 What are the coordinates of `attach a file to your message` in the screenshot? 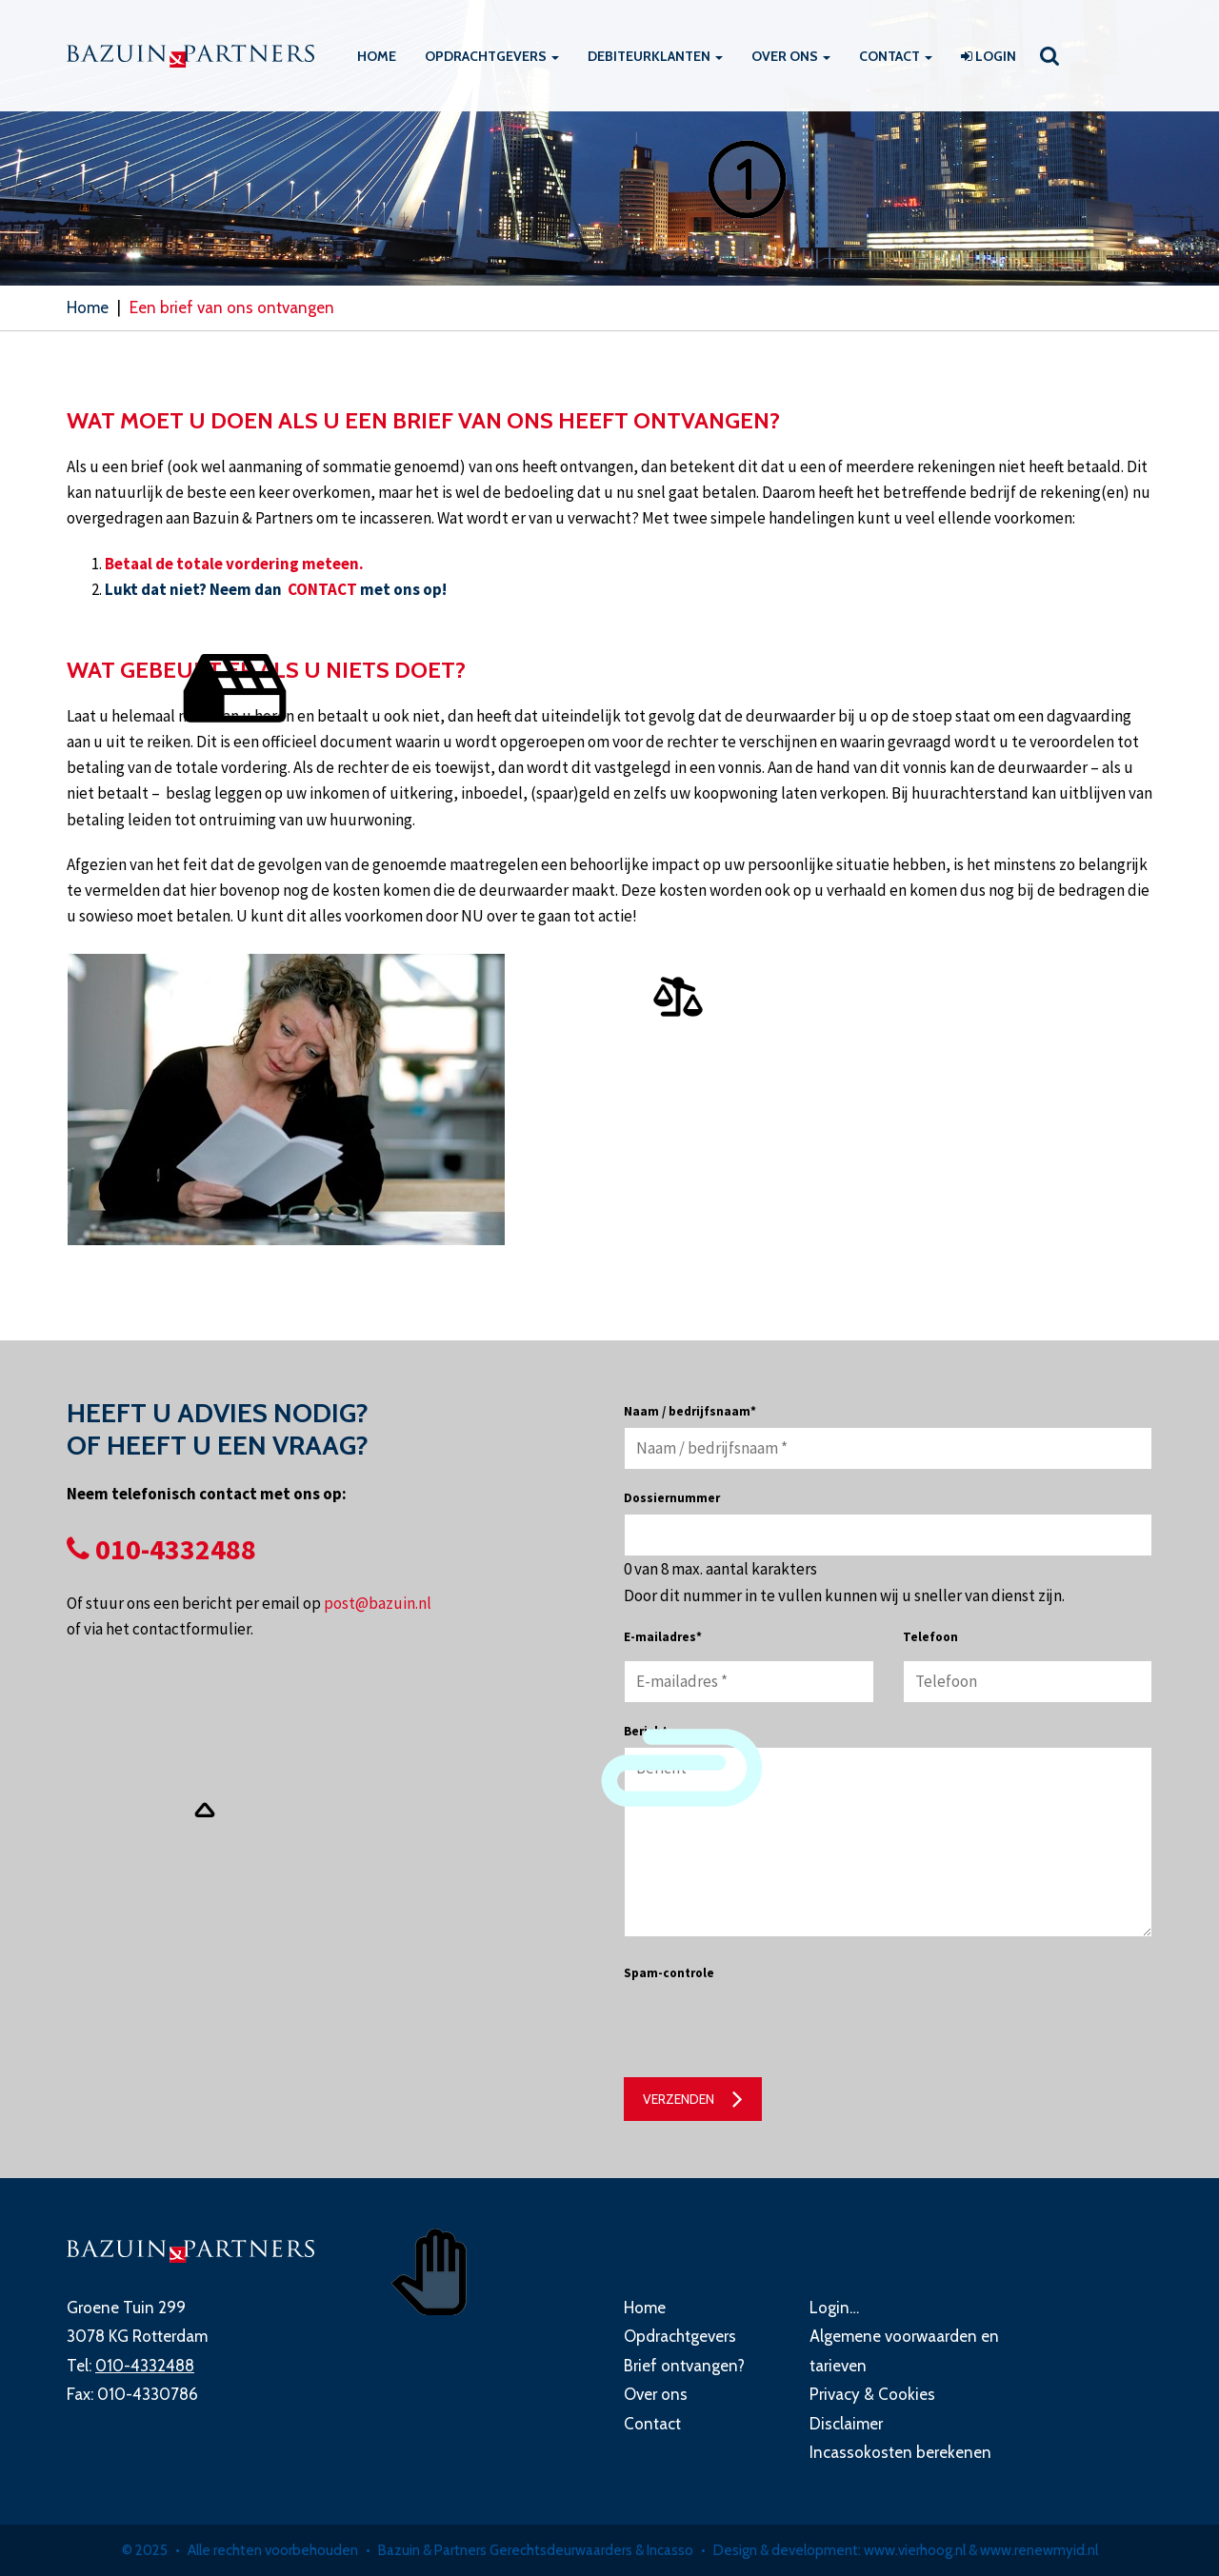 It's located at (682, 1768).